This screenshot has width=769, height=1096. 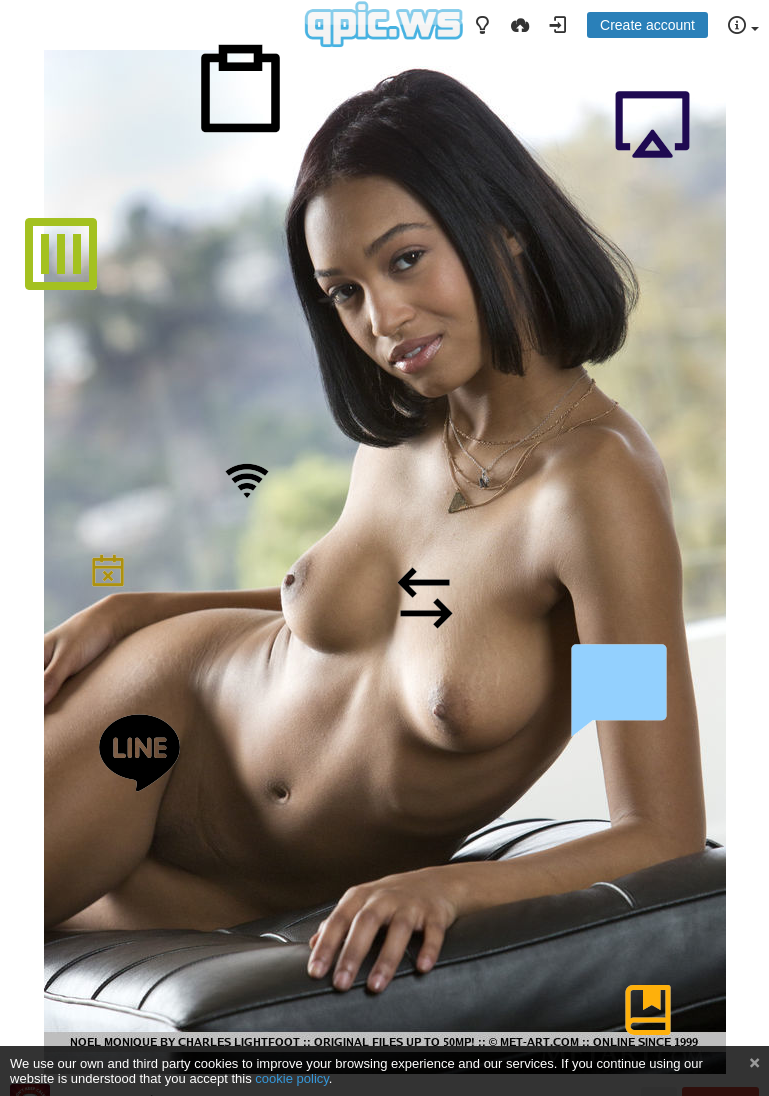 I want to click on copy to clipboard, so click(x=240, y=88).